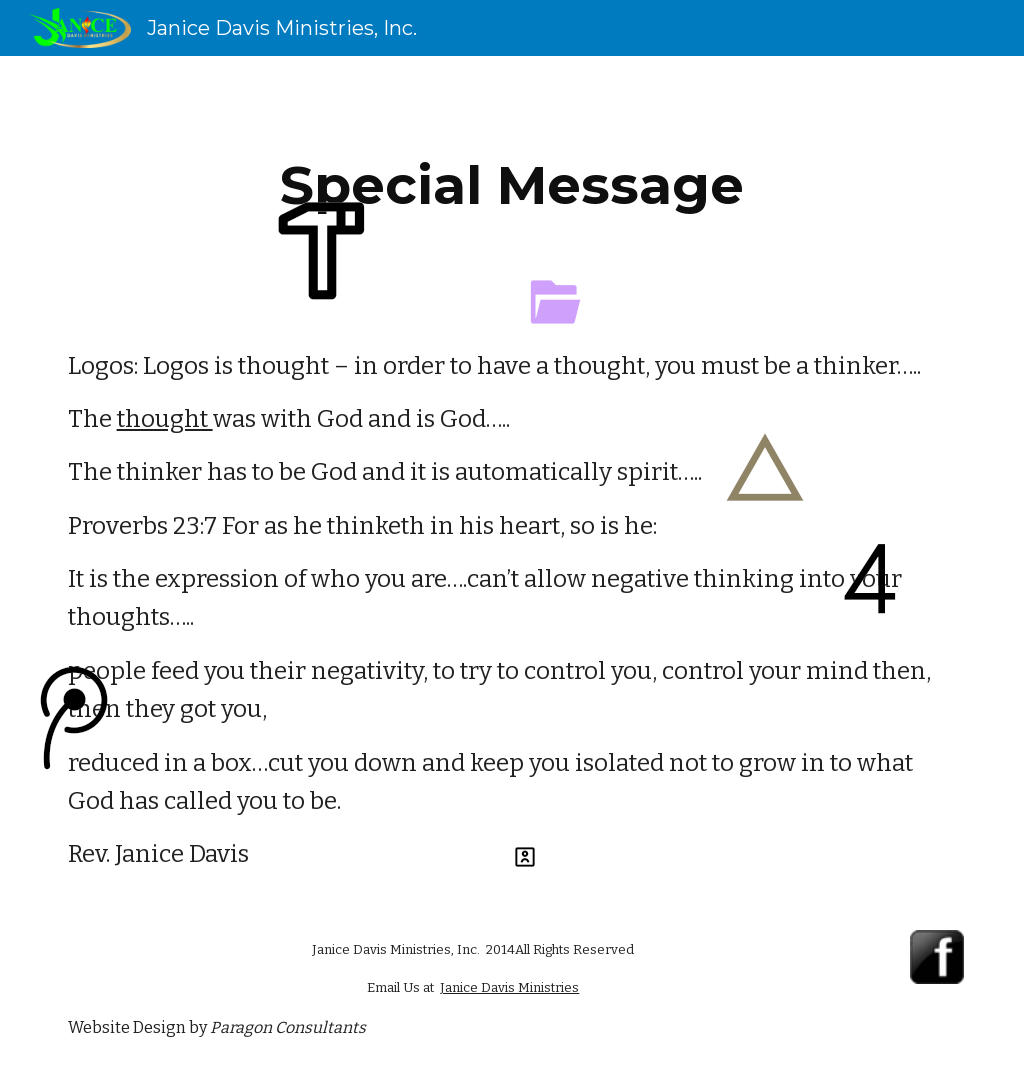  Describe the element at coordinates (871, 579) in the screenshot. I see `indicates step 4 in a numbered sequence` at that location.